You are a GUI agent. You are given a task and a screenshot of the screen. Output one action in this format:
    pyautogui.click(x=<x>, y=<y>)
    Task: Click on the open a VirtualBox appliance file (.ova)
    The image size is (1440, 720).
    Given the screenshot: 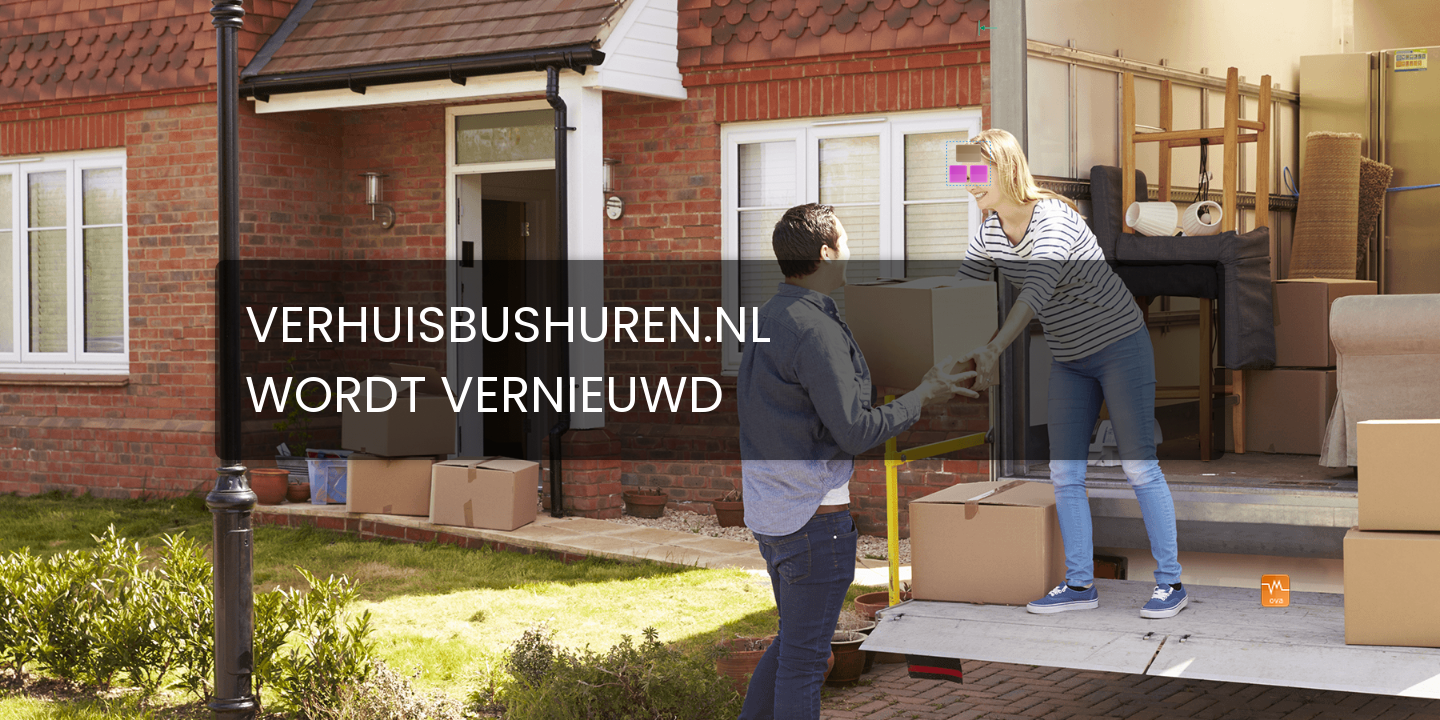 What is the action you would take?
    pyautogui.click(x=1275, y=590)
    